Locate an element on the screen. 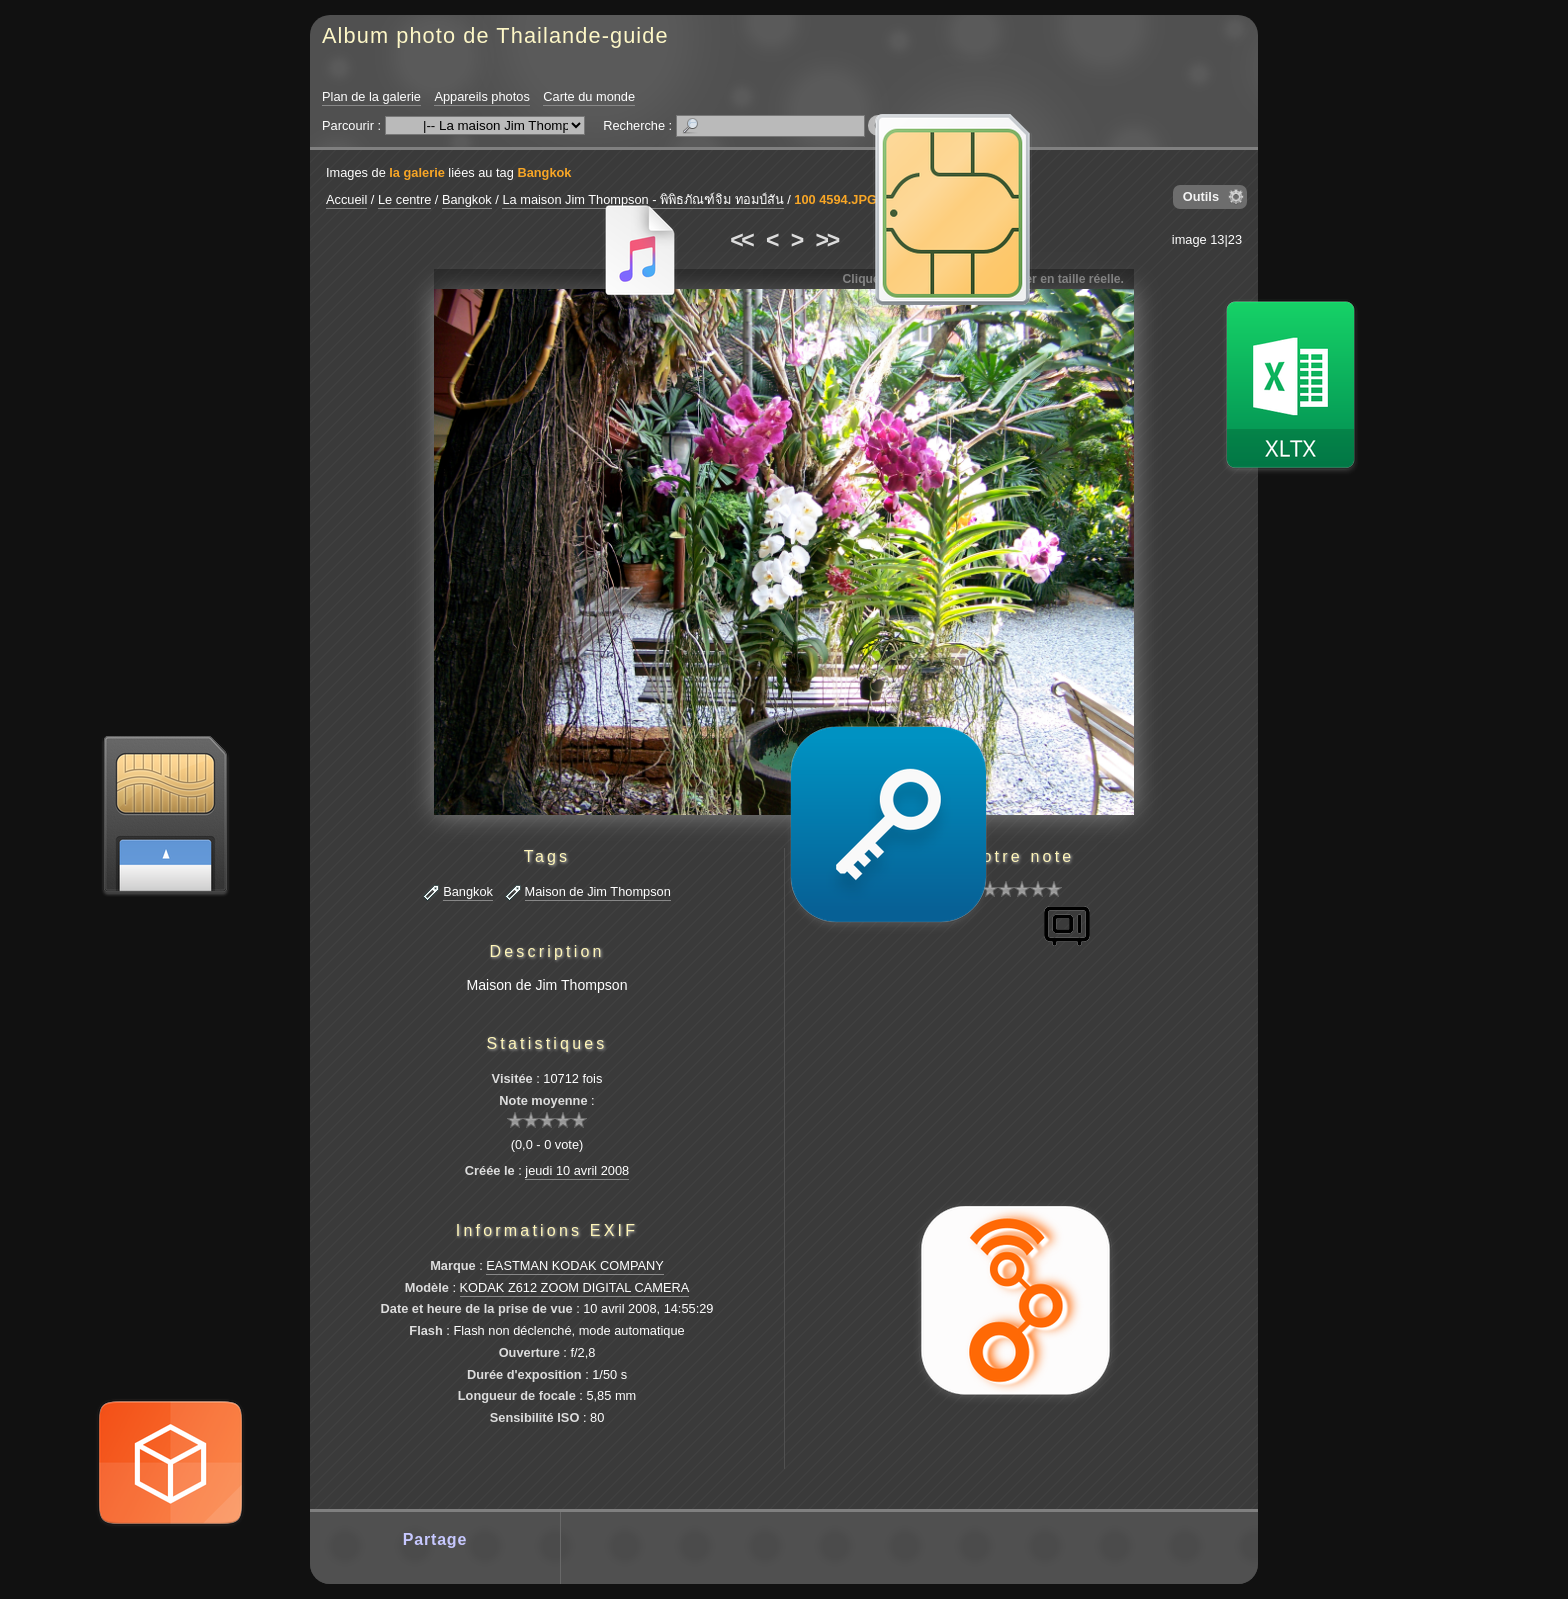 This screenshot has height=1599, width=1568. manage SIM card authentication settings is located at coordinates (952, 209).